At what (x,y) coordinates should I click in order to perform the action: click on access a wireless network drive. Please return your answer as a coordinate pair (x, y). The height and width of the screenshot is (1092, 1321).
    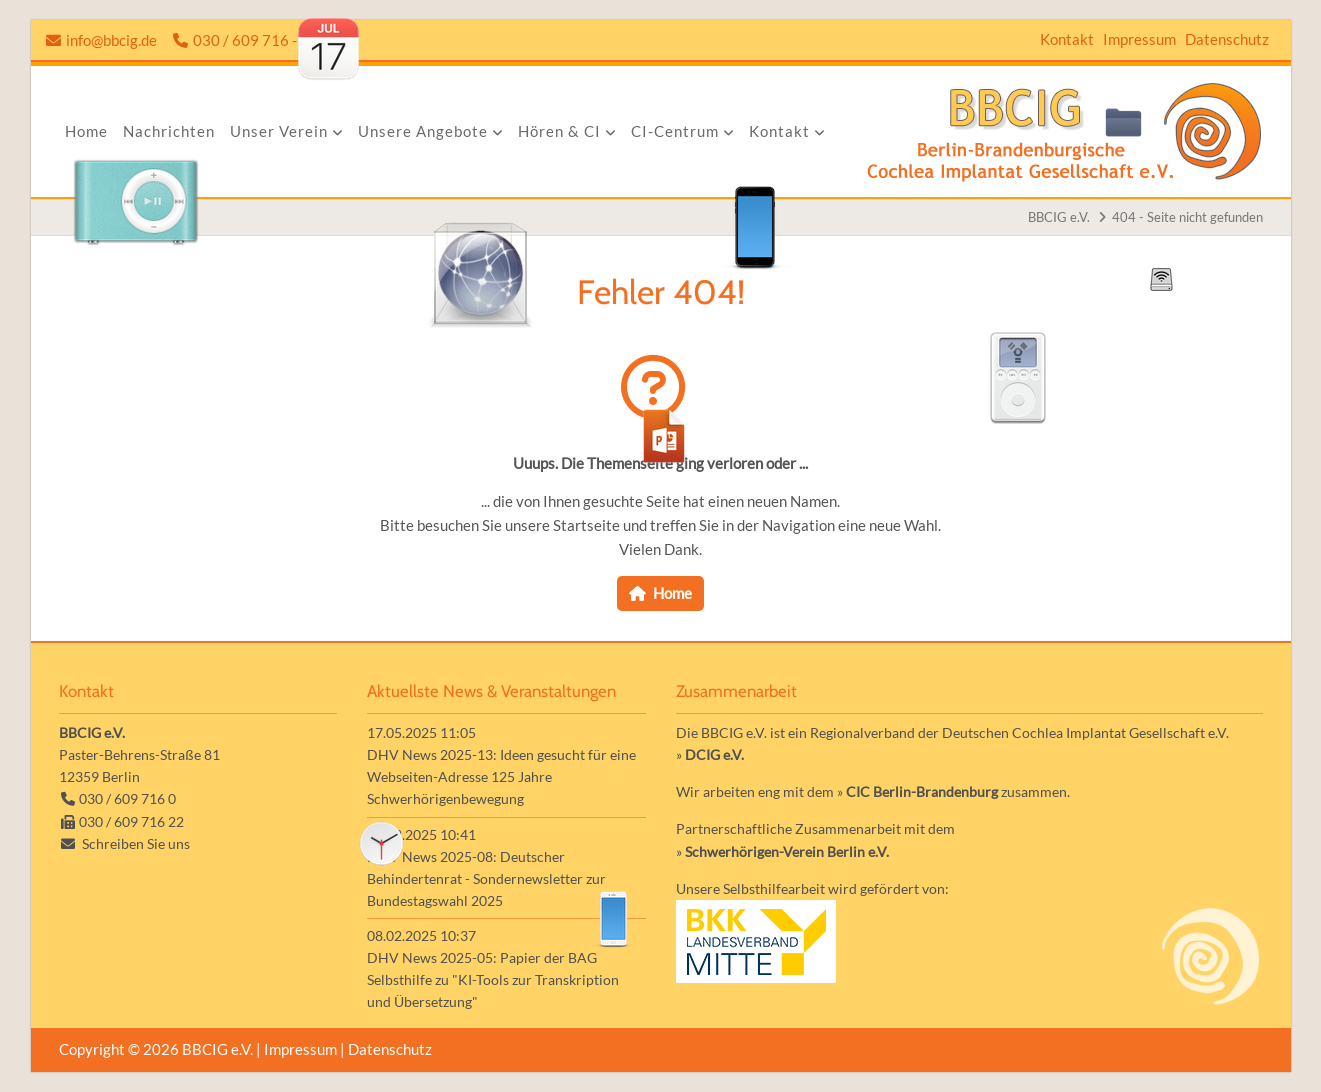
    Looking at the image, I should click on (1161, 279).